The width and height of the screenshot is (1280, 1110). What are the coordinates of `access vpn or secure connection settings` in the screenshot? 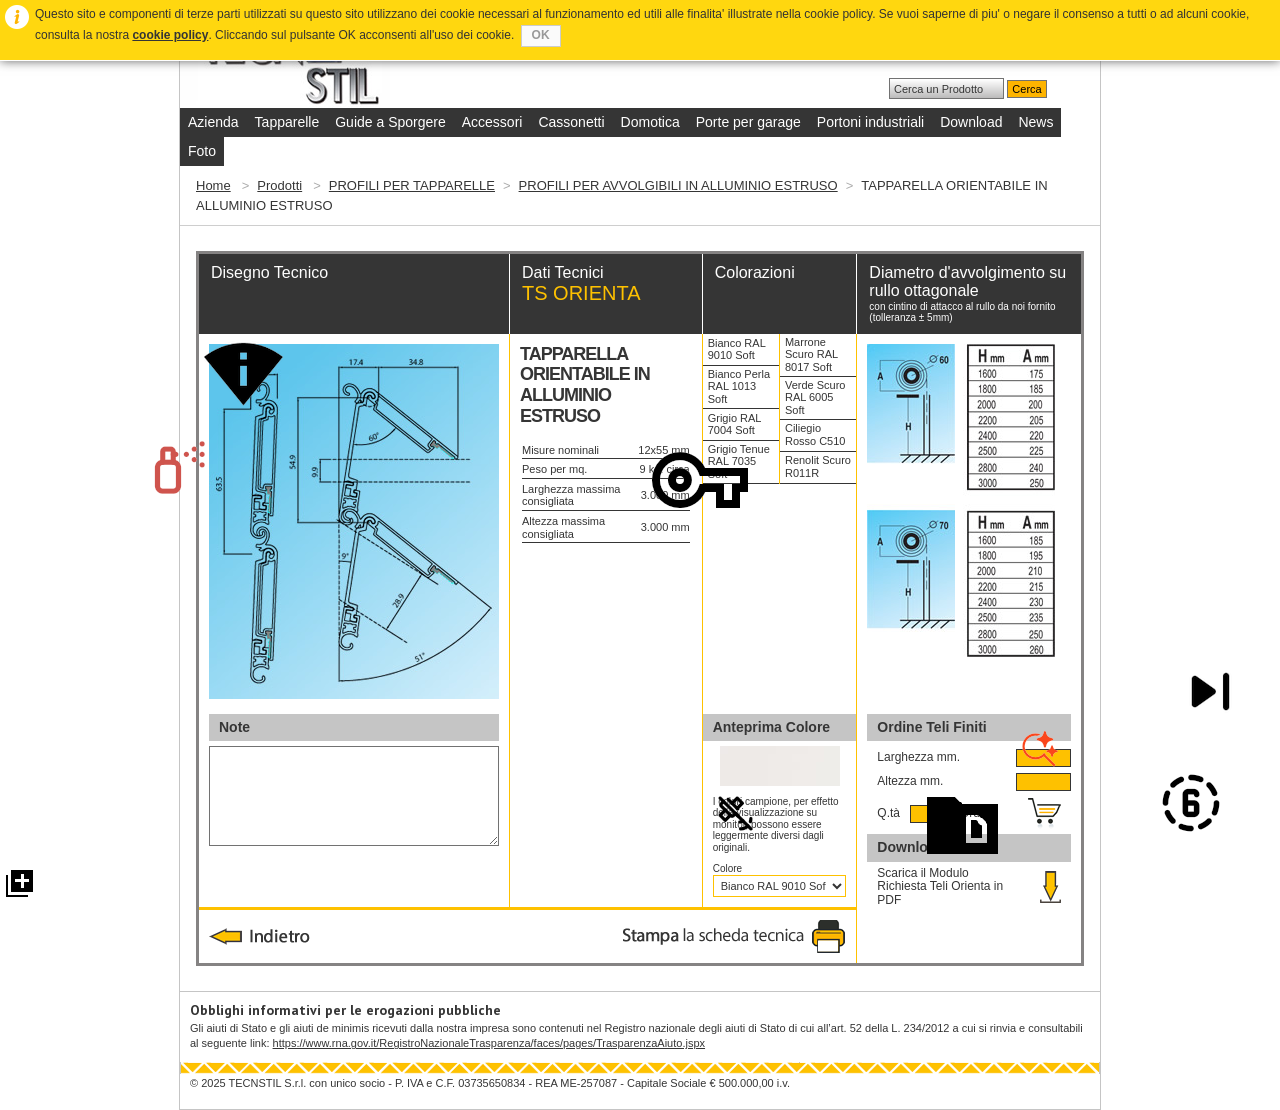 It's located at (700, 480).